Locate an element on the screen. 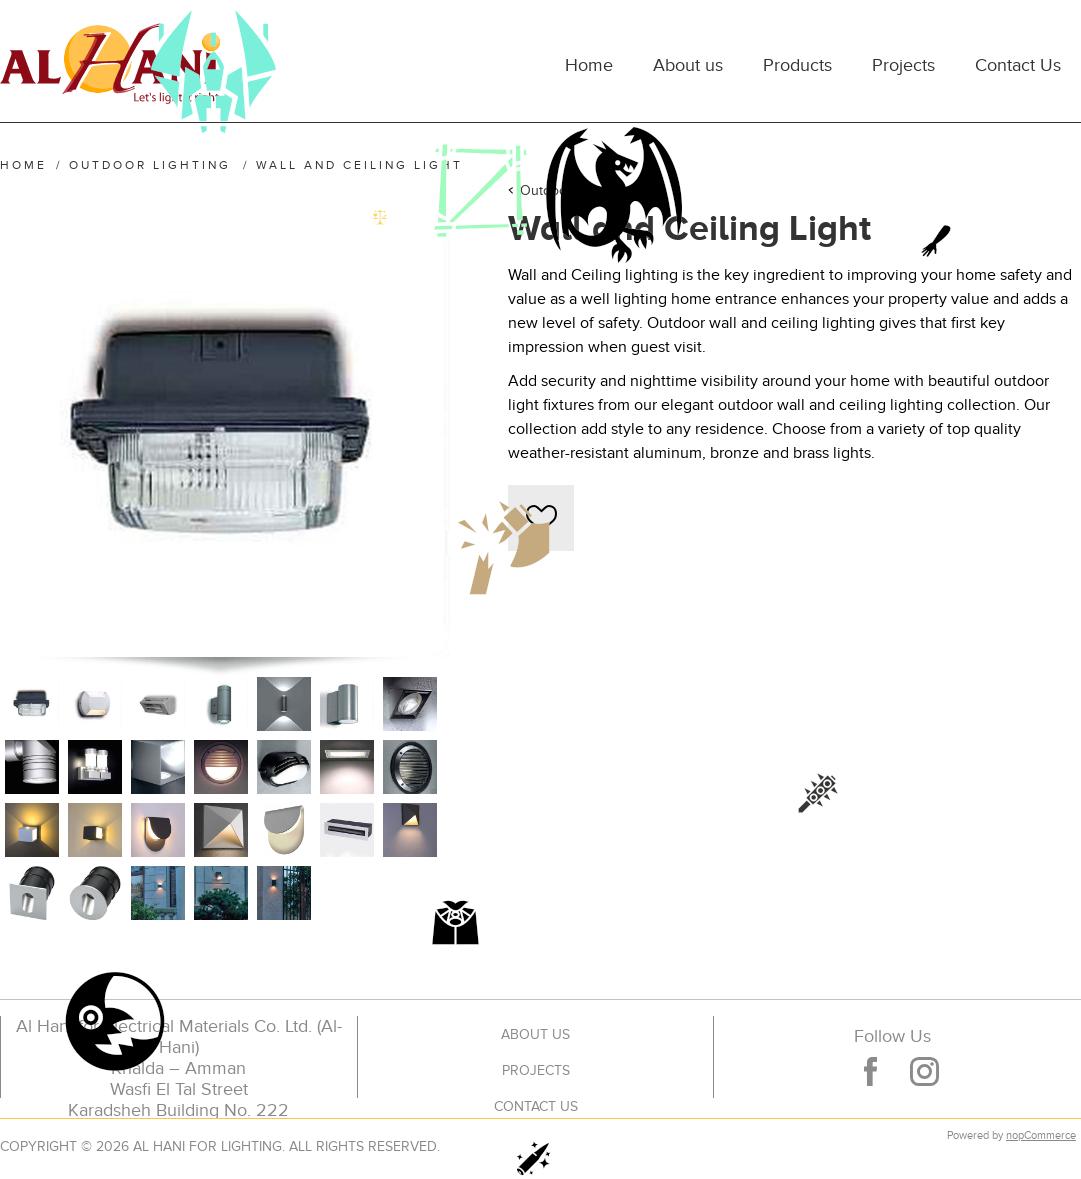 This screenshot has height=1179, width=1081. select wyvern character or creature type is located at coordinates (614, 195).